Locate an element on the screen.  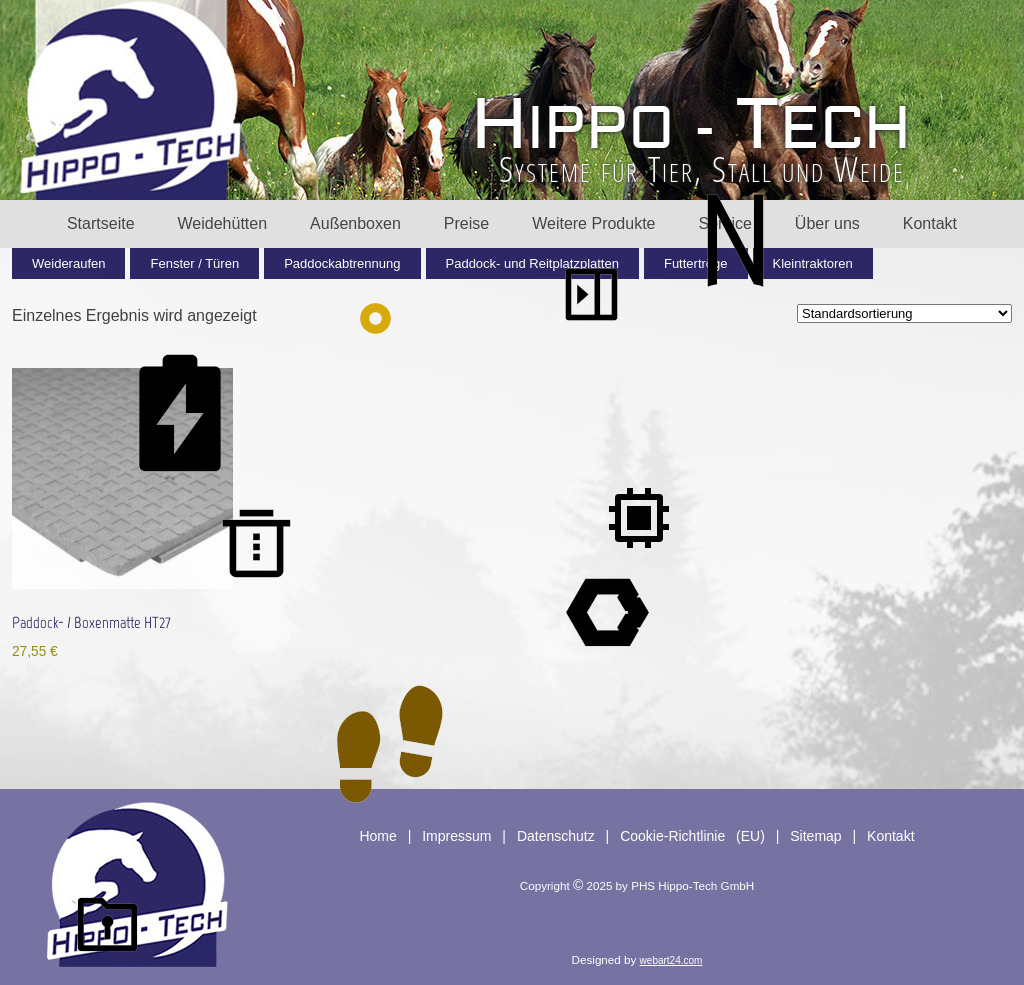
battery charging status indicator is located at coordinates (180, 413).